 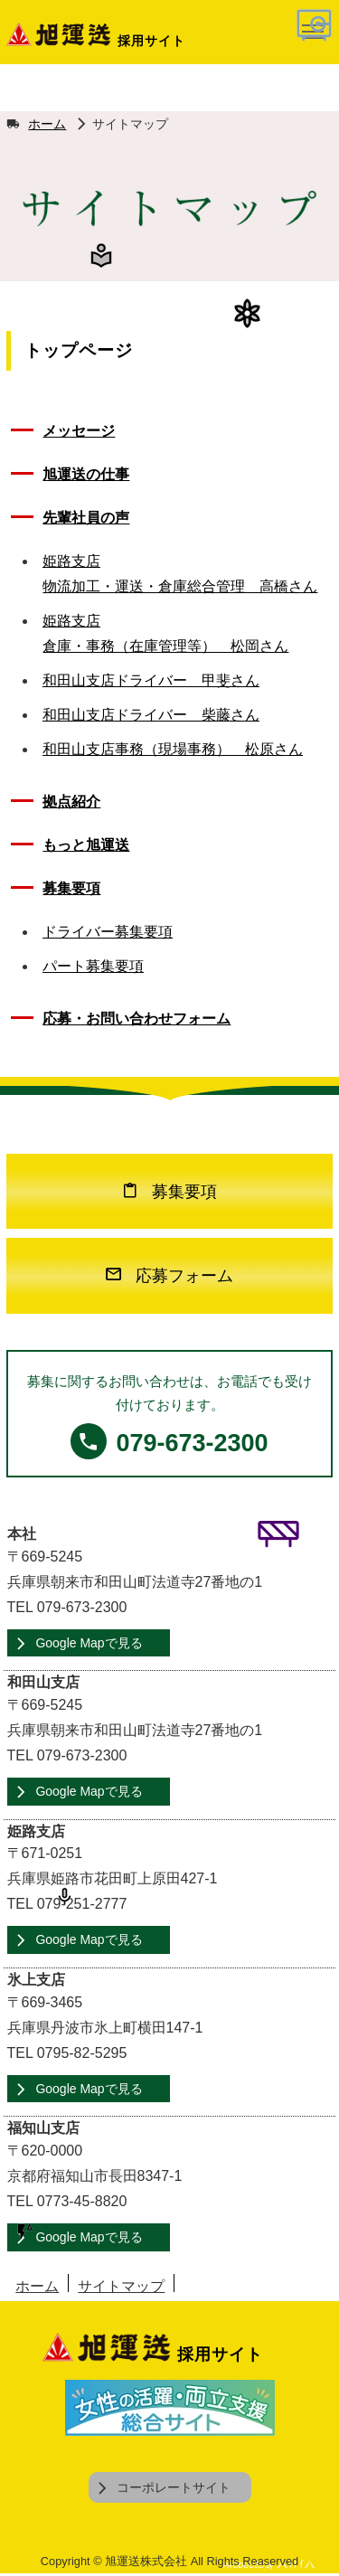 What do you see at coordinates (24, 2232) in the screenshot?
I see `enable automatic flash mode for camera` at bounding box center [24, 2232].